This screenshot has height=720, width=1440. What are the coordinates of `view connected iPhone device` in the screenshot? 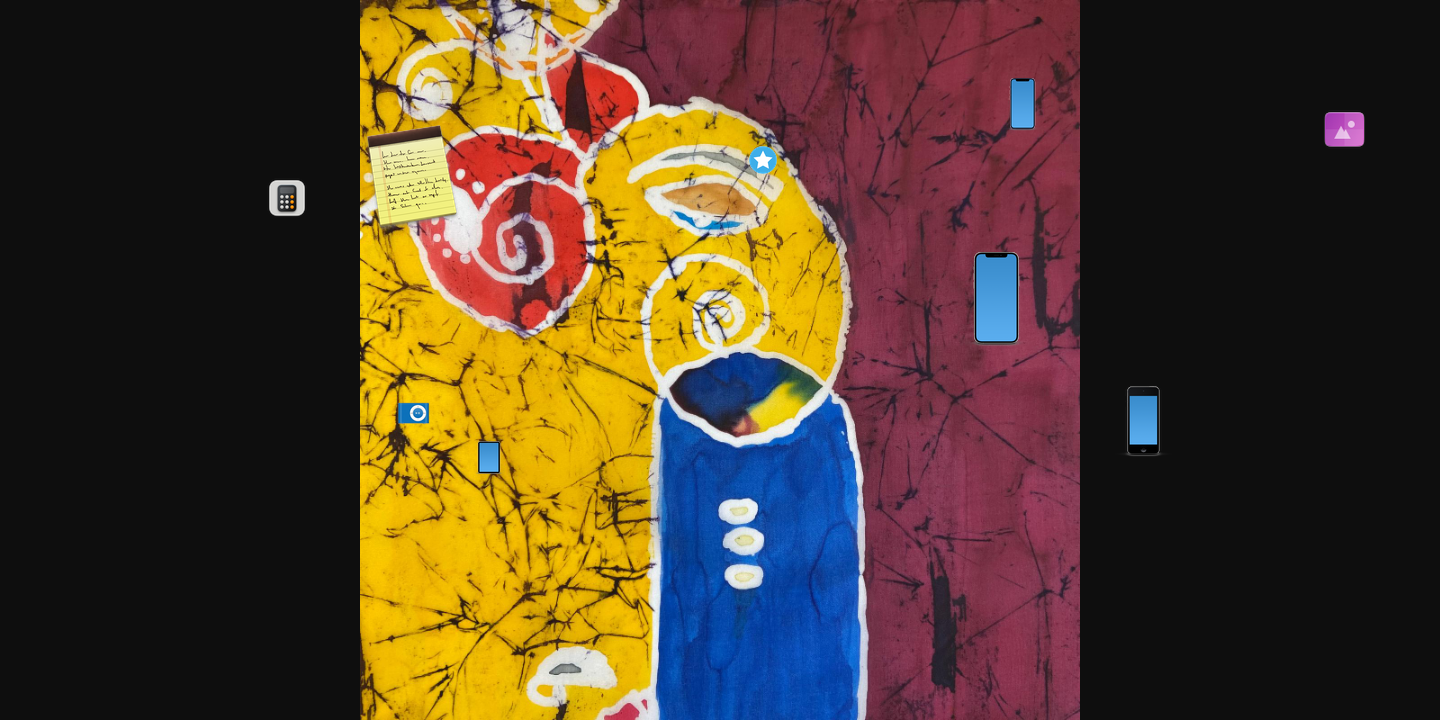 It's located at (996, 299).